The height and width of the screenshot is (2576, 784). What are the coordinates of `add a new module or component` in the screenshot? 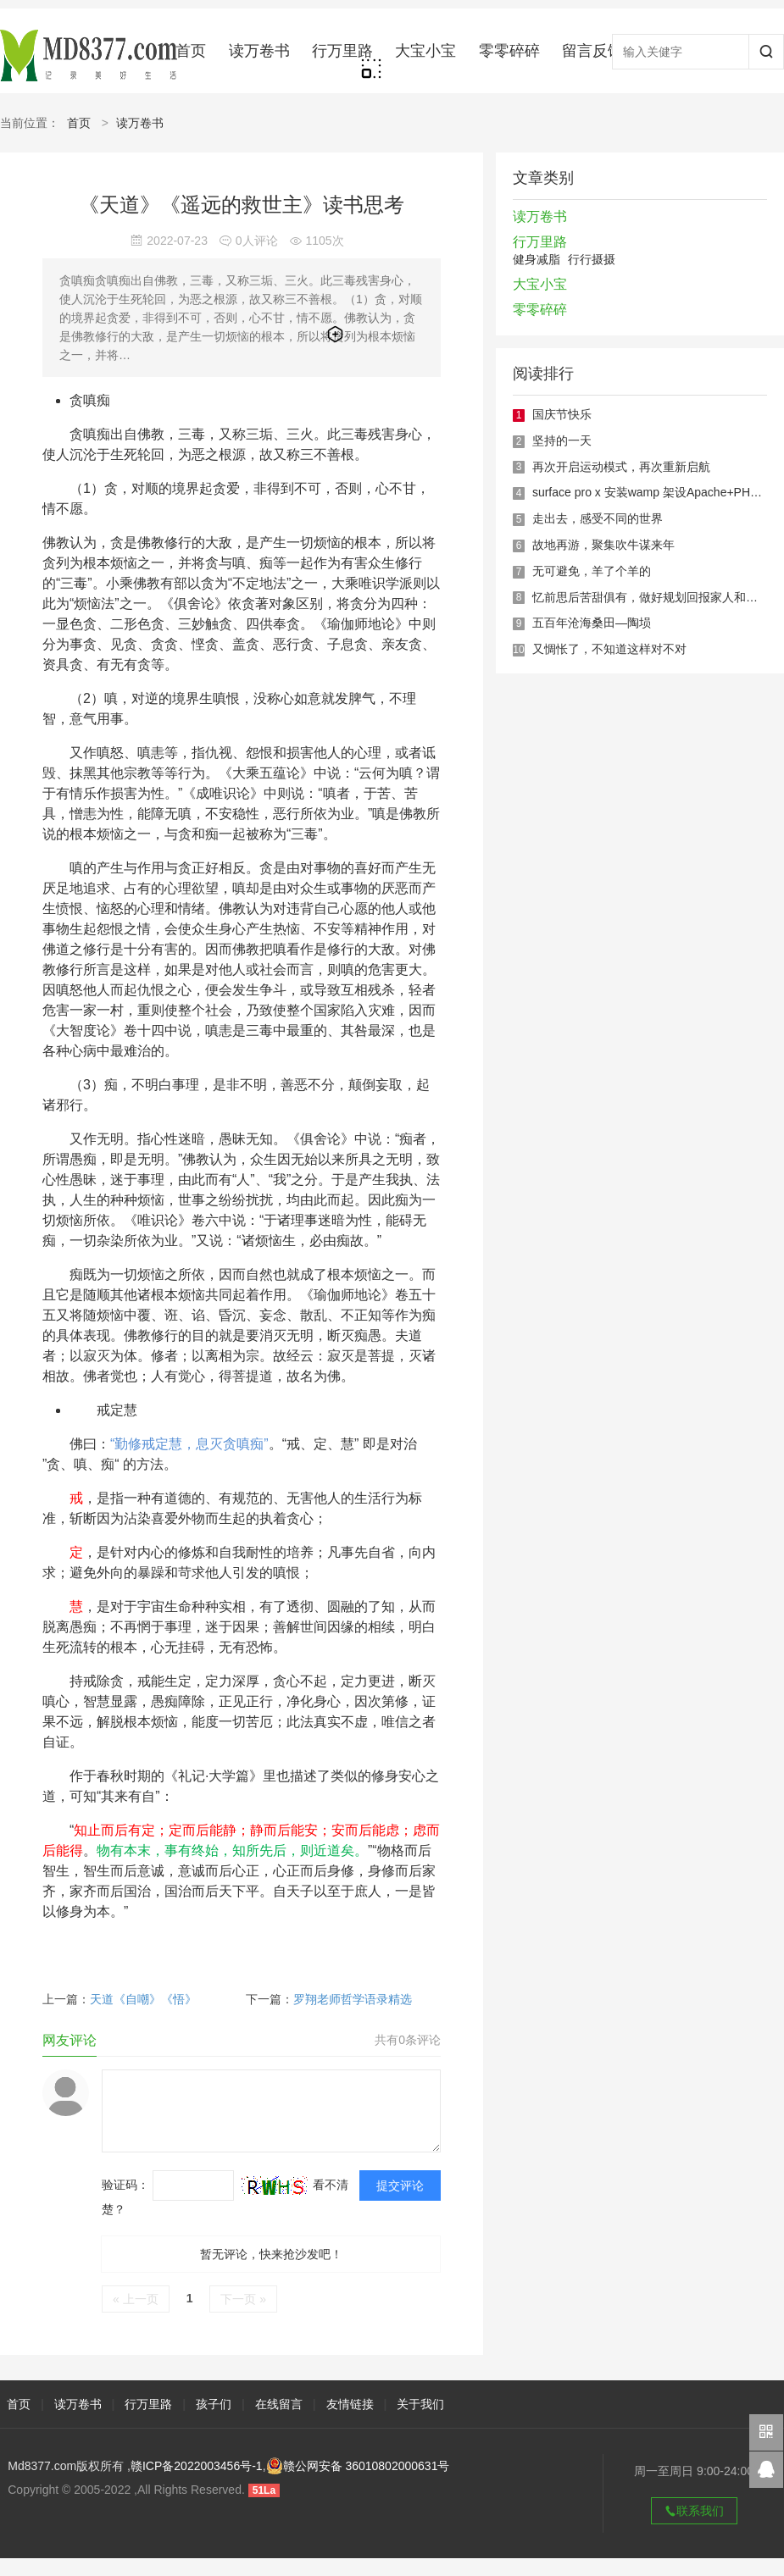 It's located at (335, 334).